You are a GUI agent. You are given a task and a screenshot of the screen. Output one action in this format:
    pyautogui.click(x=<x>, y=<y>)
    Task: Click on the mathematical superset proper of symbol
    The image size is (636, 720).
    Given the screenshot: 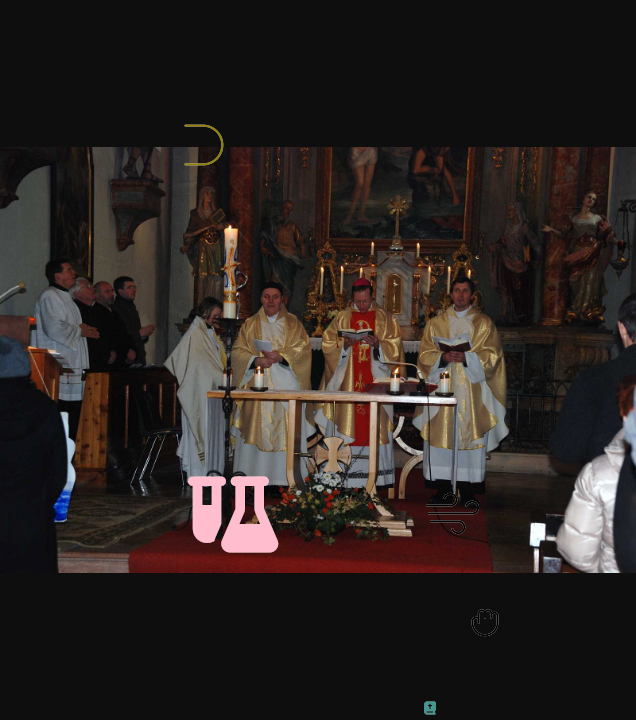 What is the action you would take?
    pyautogui.click(x=201, y=145)
    